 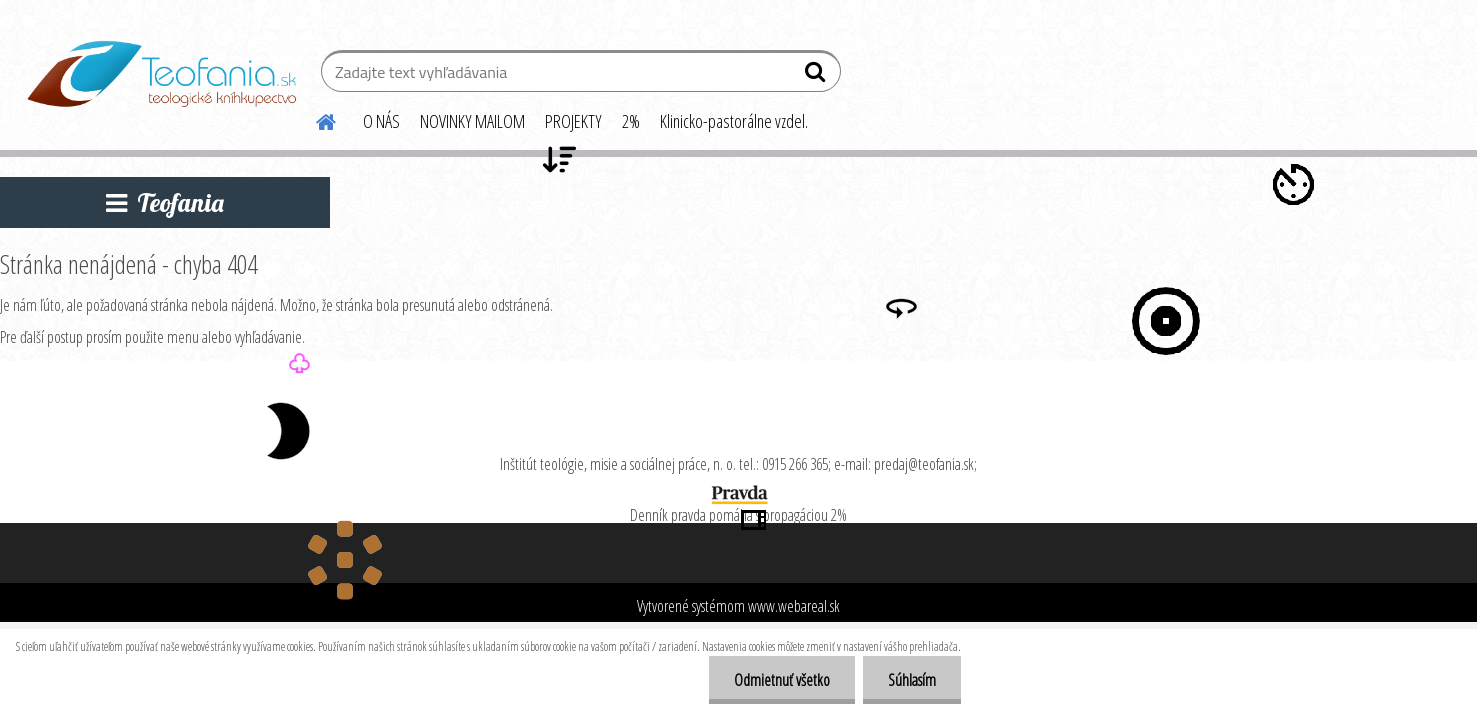 I want to click on toggle dark mode or night theme, so click(x=287, y=431).